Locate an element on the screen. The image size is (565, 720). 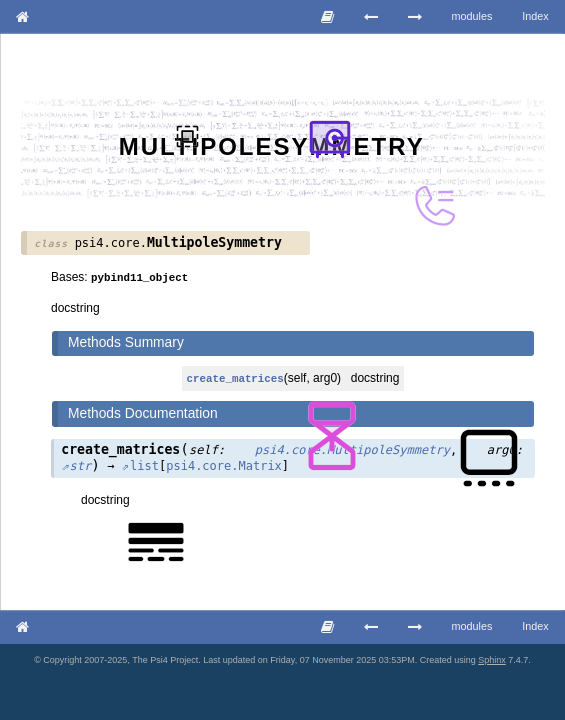
access secure storage or vault is located at coordinates (330, 138).